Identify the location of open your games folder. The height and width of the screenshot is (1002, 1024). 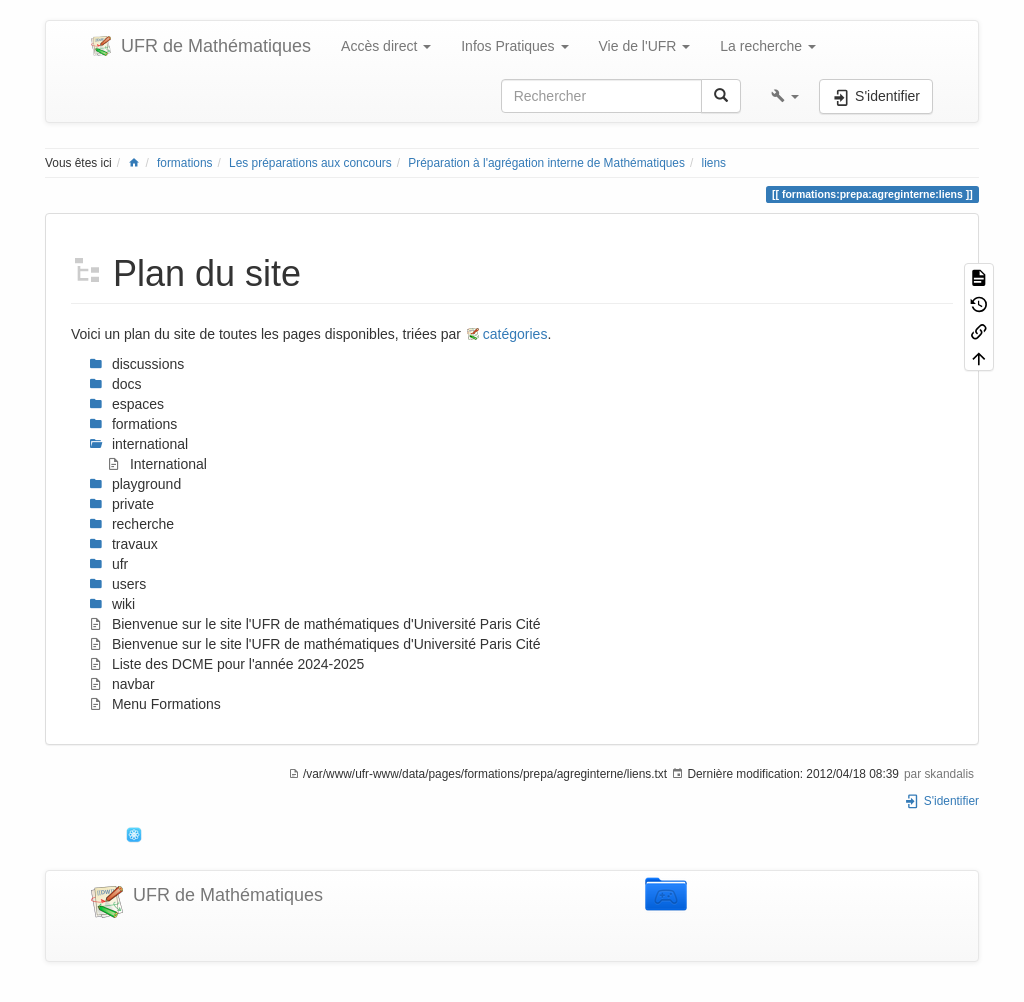
(666, 894).